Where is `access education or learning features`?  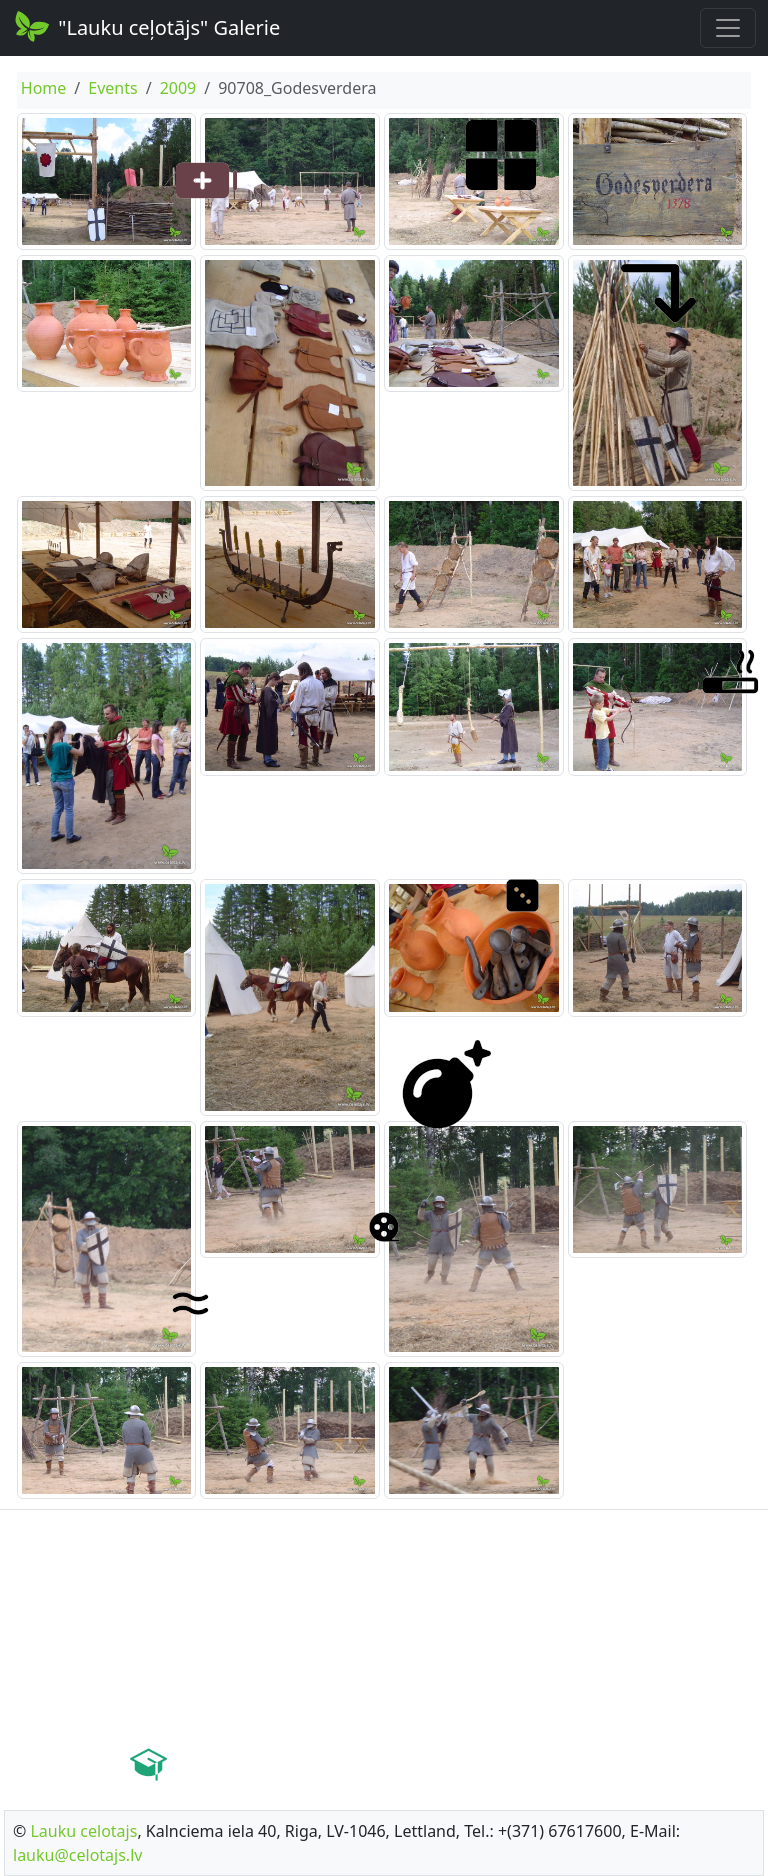 access education or learning features is located at coordinates (148, 1763).